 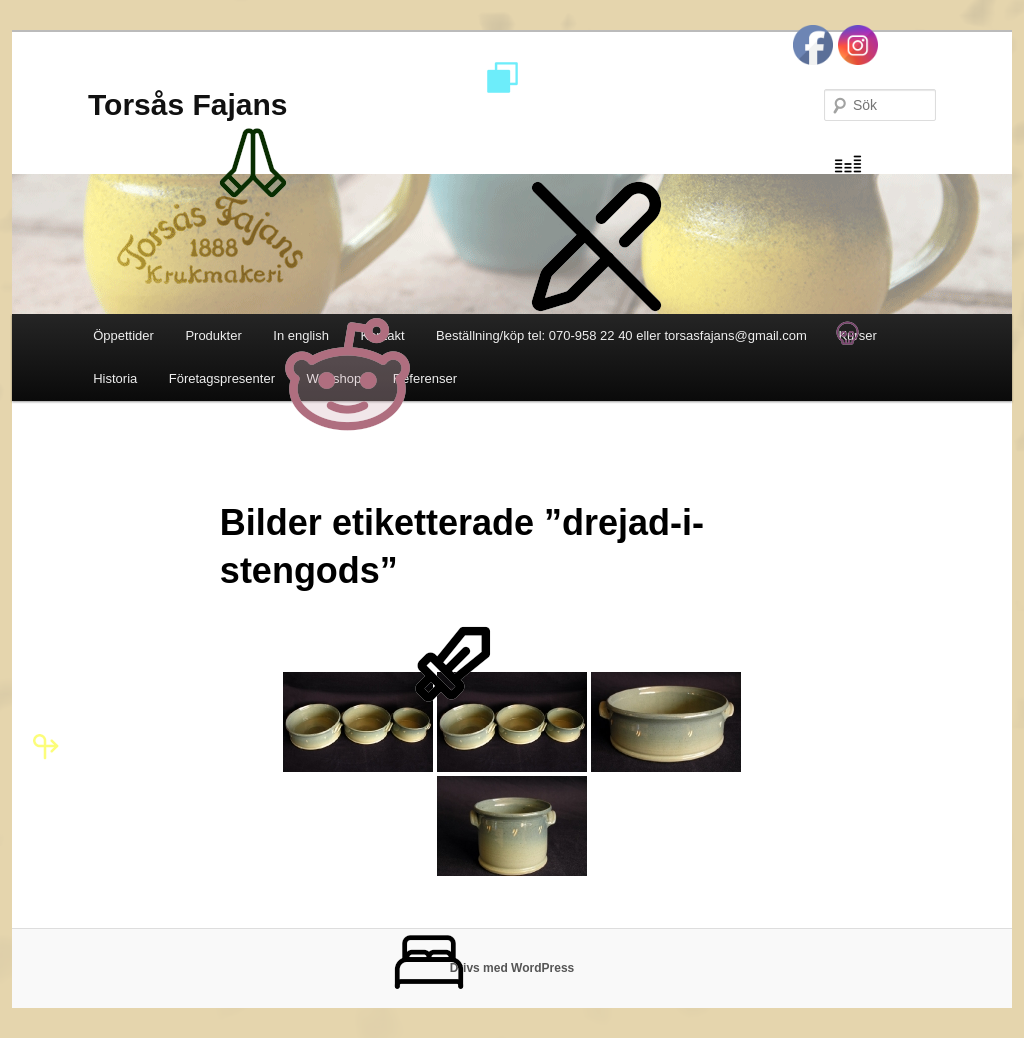 I want to click on view hotel or accommodation options, so click(x=429, y=962).